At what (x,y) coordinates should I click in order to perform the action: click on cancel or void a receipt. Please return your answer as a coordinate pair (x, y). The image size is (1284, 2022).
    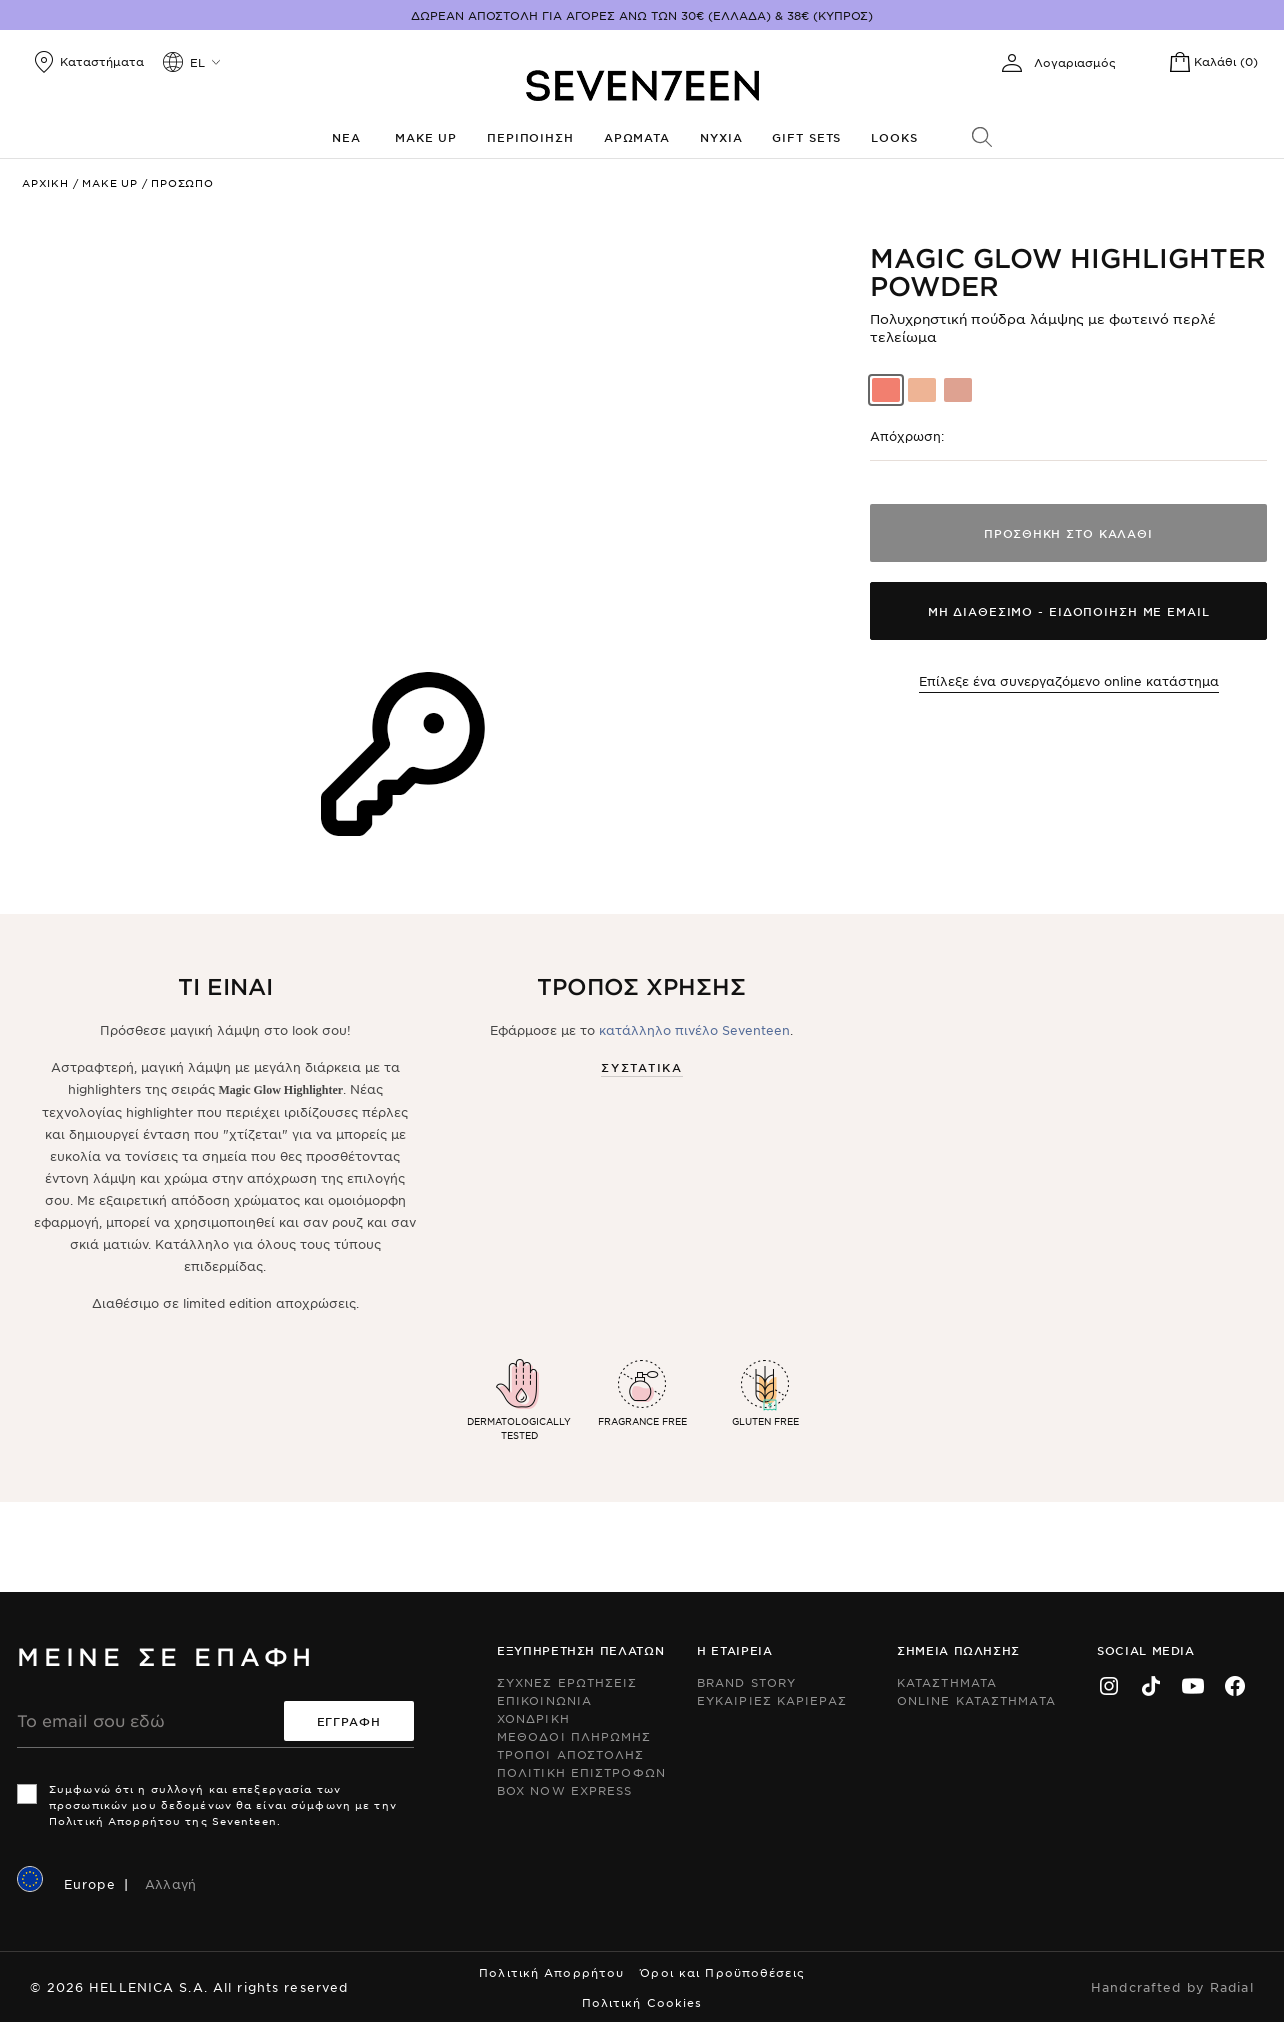
    Looking at the image, I should click on (770, 1405).